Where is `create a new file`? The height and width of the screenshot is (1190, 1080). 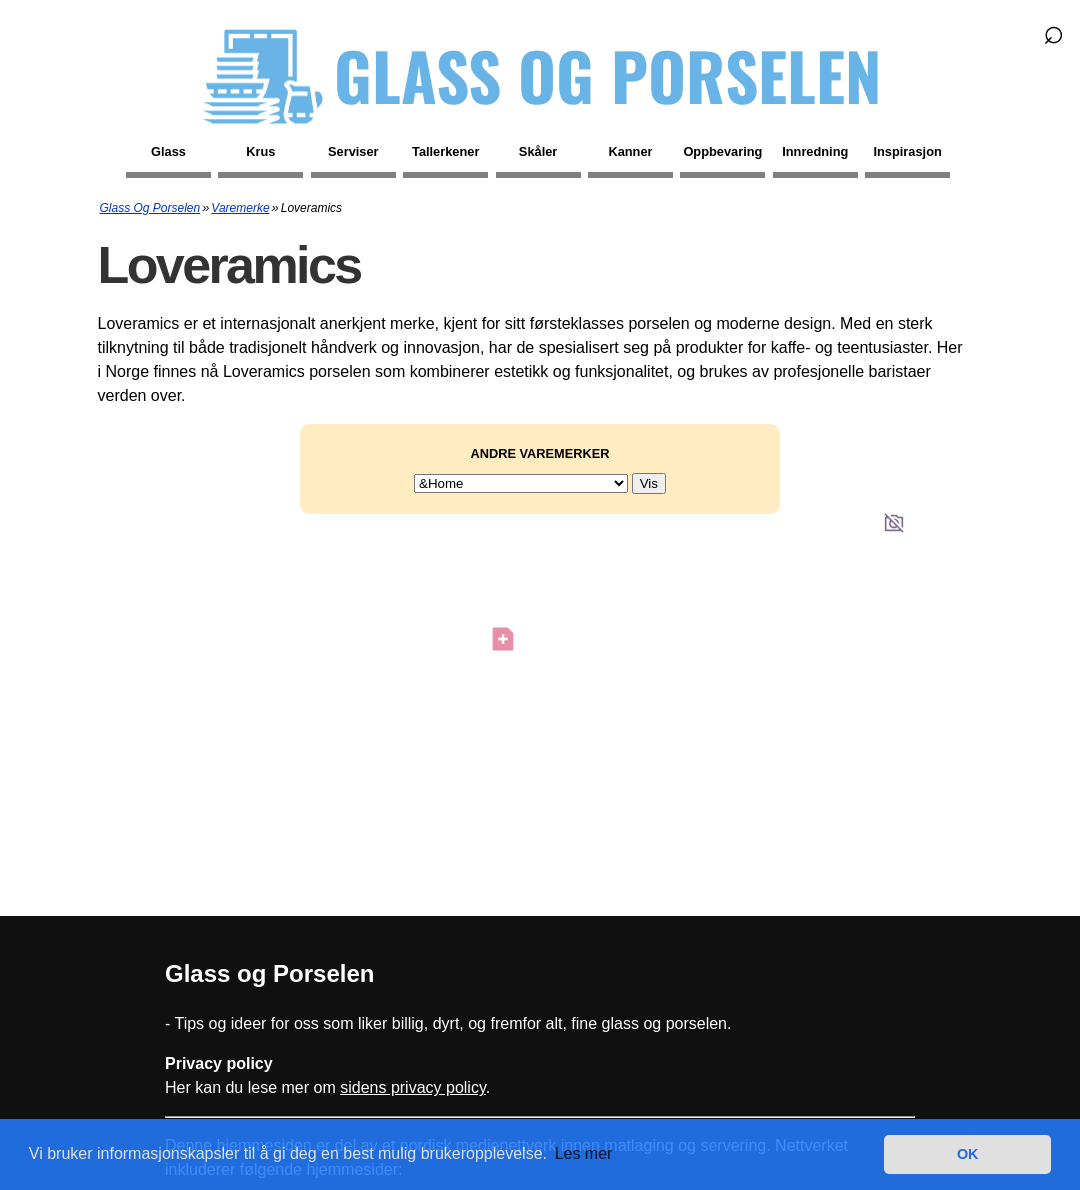
create a new file is located at coordinates (503, 639).